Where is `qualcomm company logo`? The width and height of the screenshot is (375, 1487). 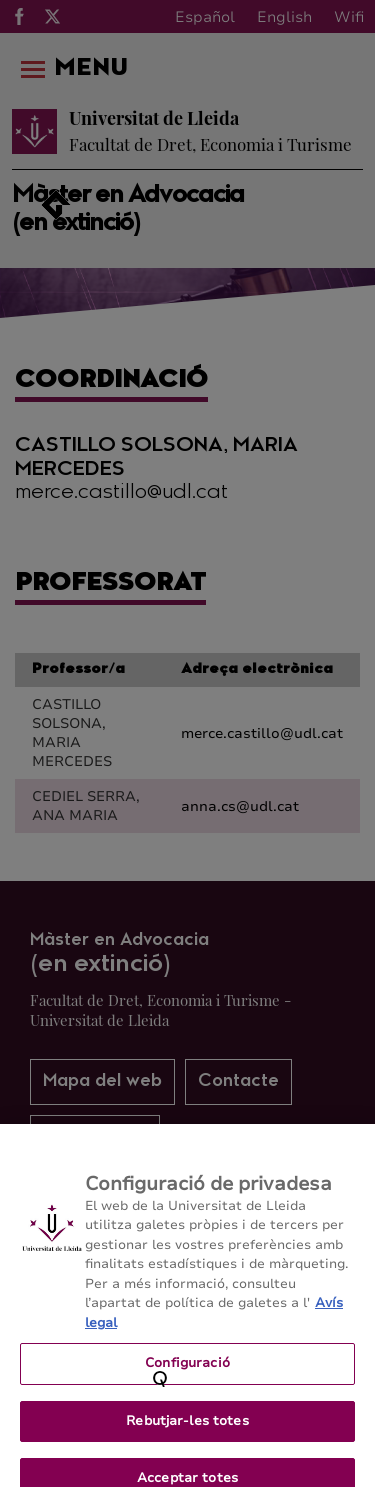 qualcomm company logo is located at coordinates (160, 1379).